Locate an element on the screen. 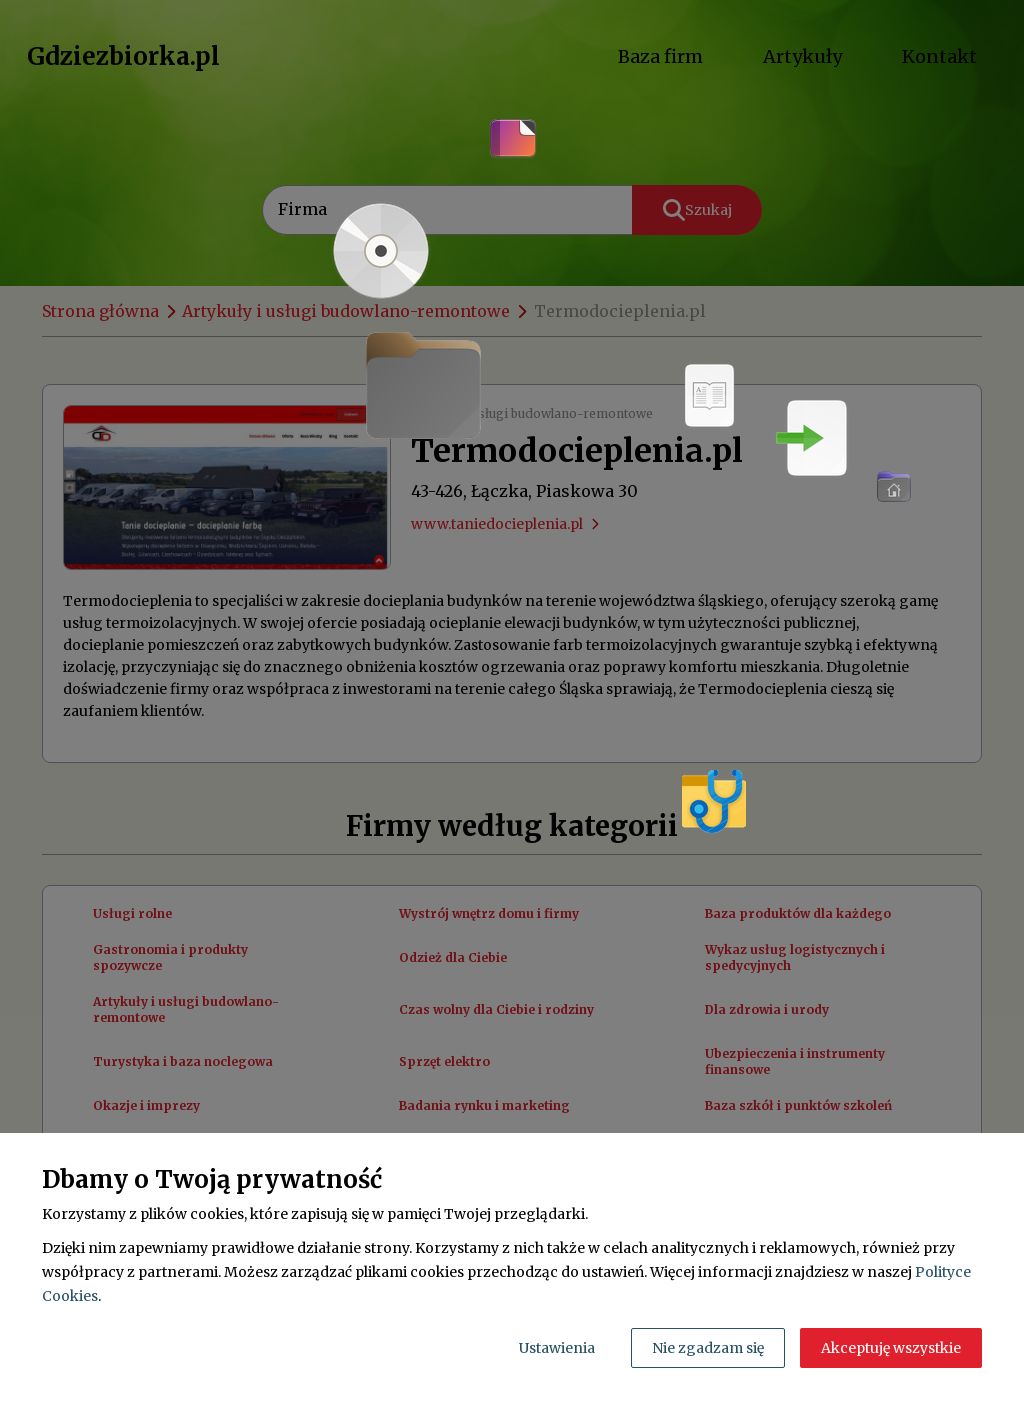 The height and width of the screenshot is (1403, 1024). access CD/DVD drive contents is located at coordinates (381, 251).